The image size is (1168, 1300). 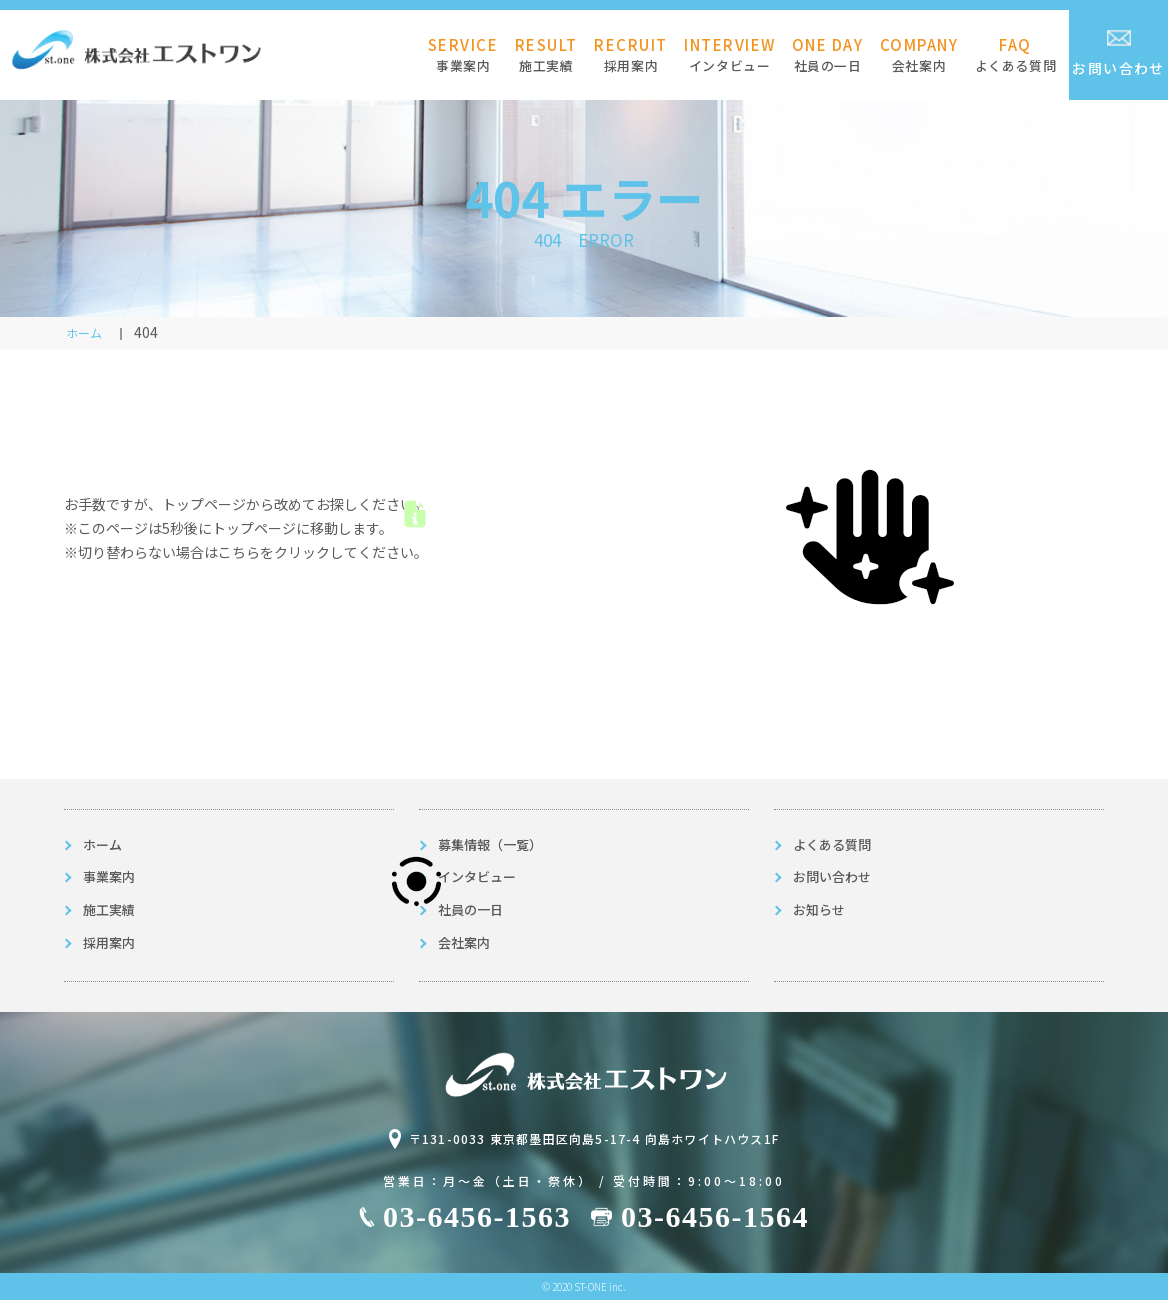 I want to click on access science or chemistry features, so click(x=416, y=881).